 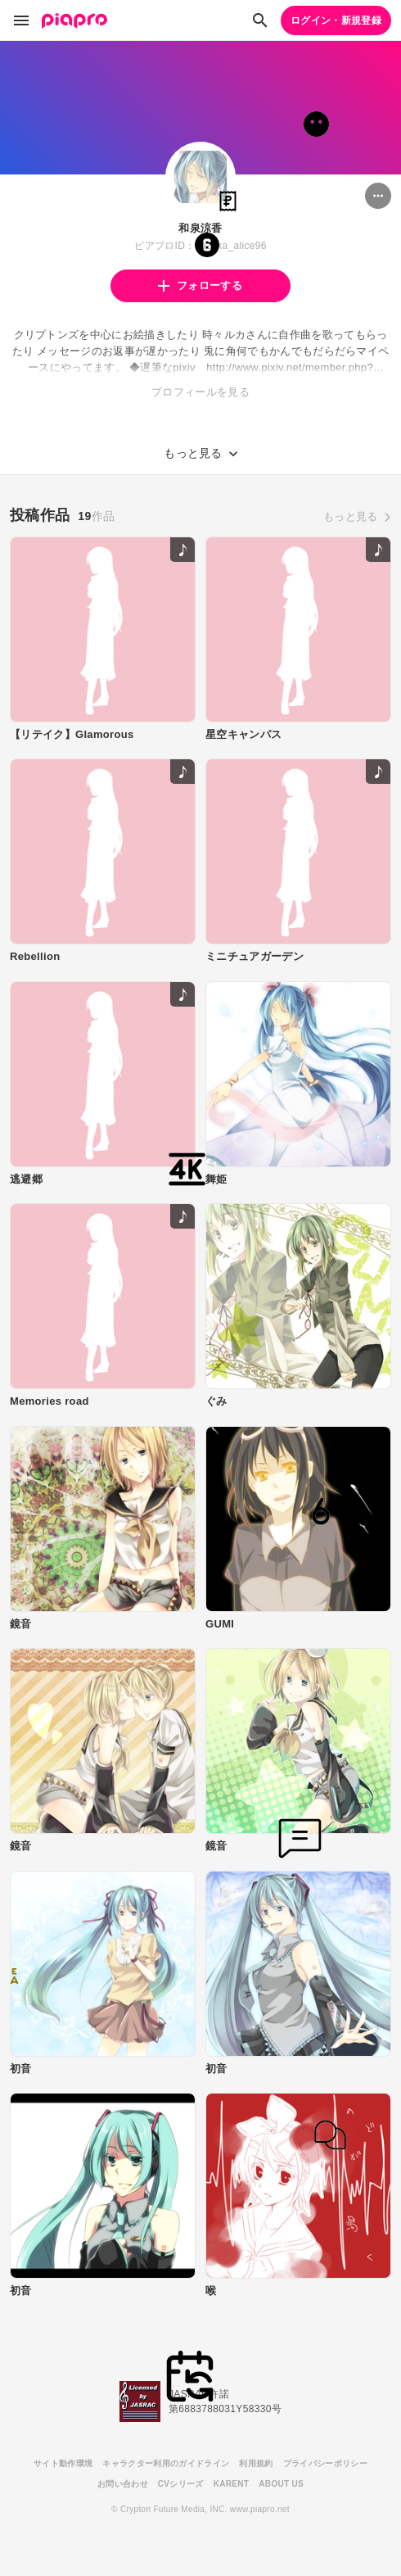 What do you see at coordinates (321, 1511) in the screenshot?
I see `indicates step six in a multi-step process` at bounding box center [321, 1511].